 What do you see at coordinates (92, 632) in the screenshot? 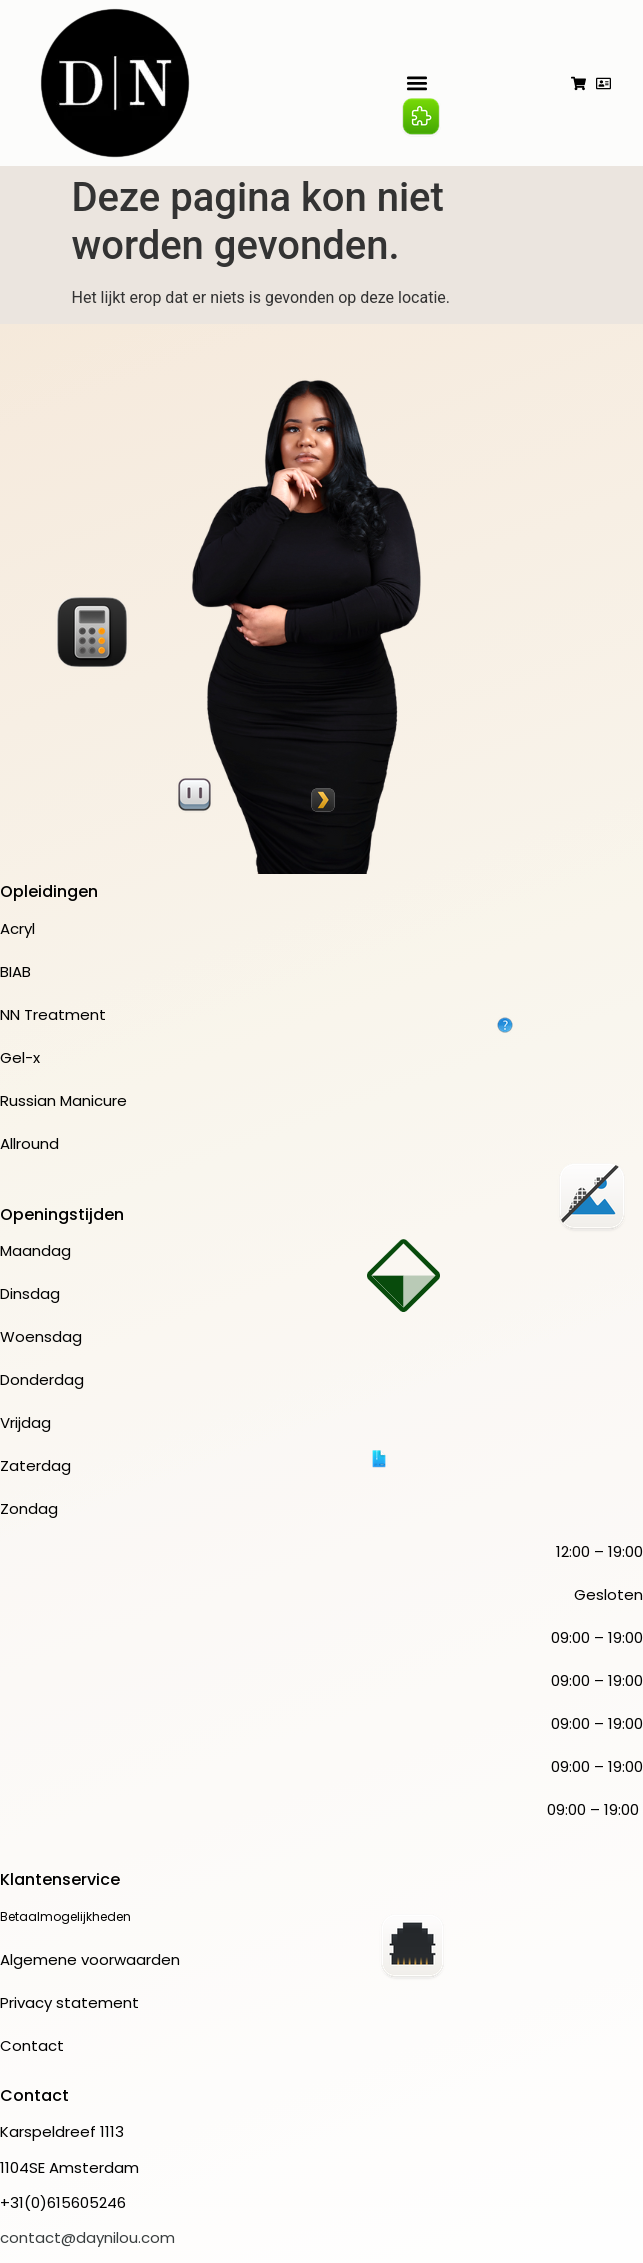
I see `open the calculator app` at bounding box center [92, 632].